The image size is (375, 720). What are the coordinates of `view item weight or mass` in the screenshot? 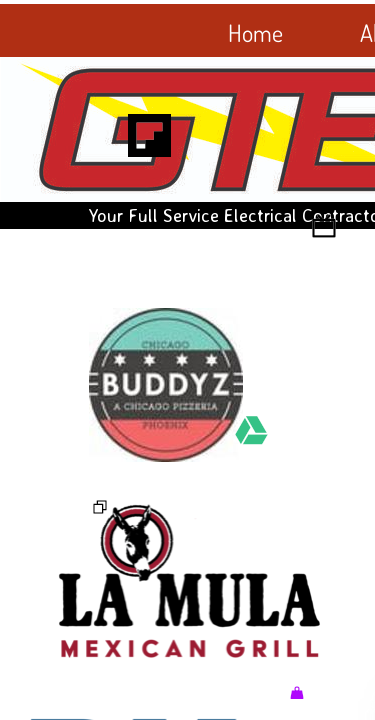 It's located at (297, 693).